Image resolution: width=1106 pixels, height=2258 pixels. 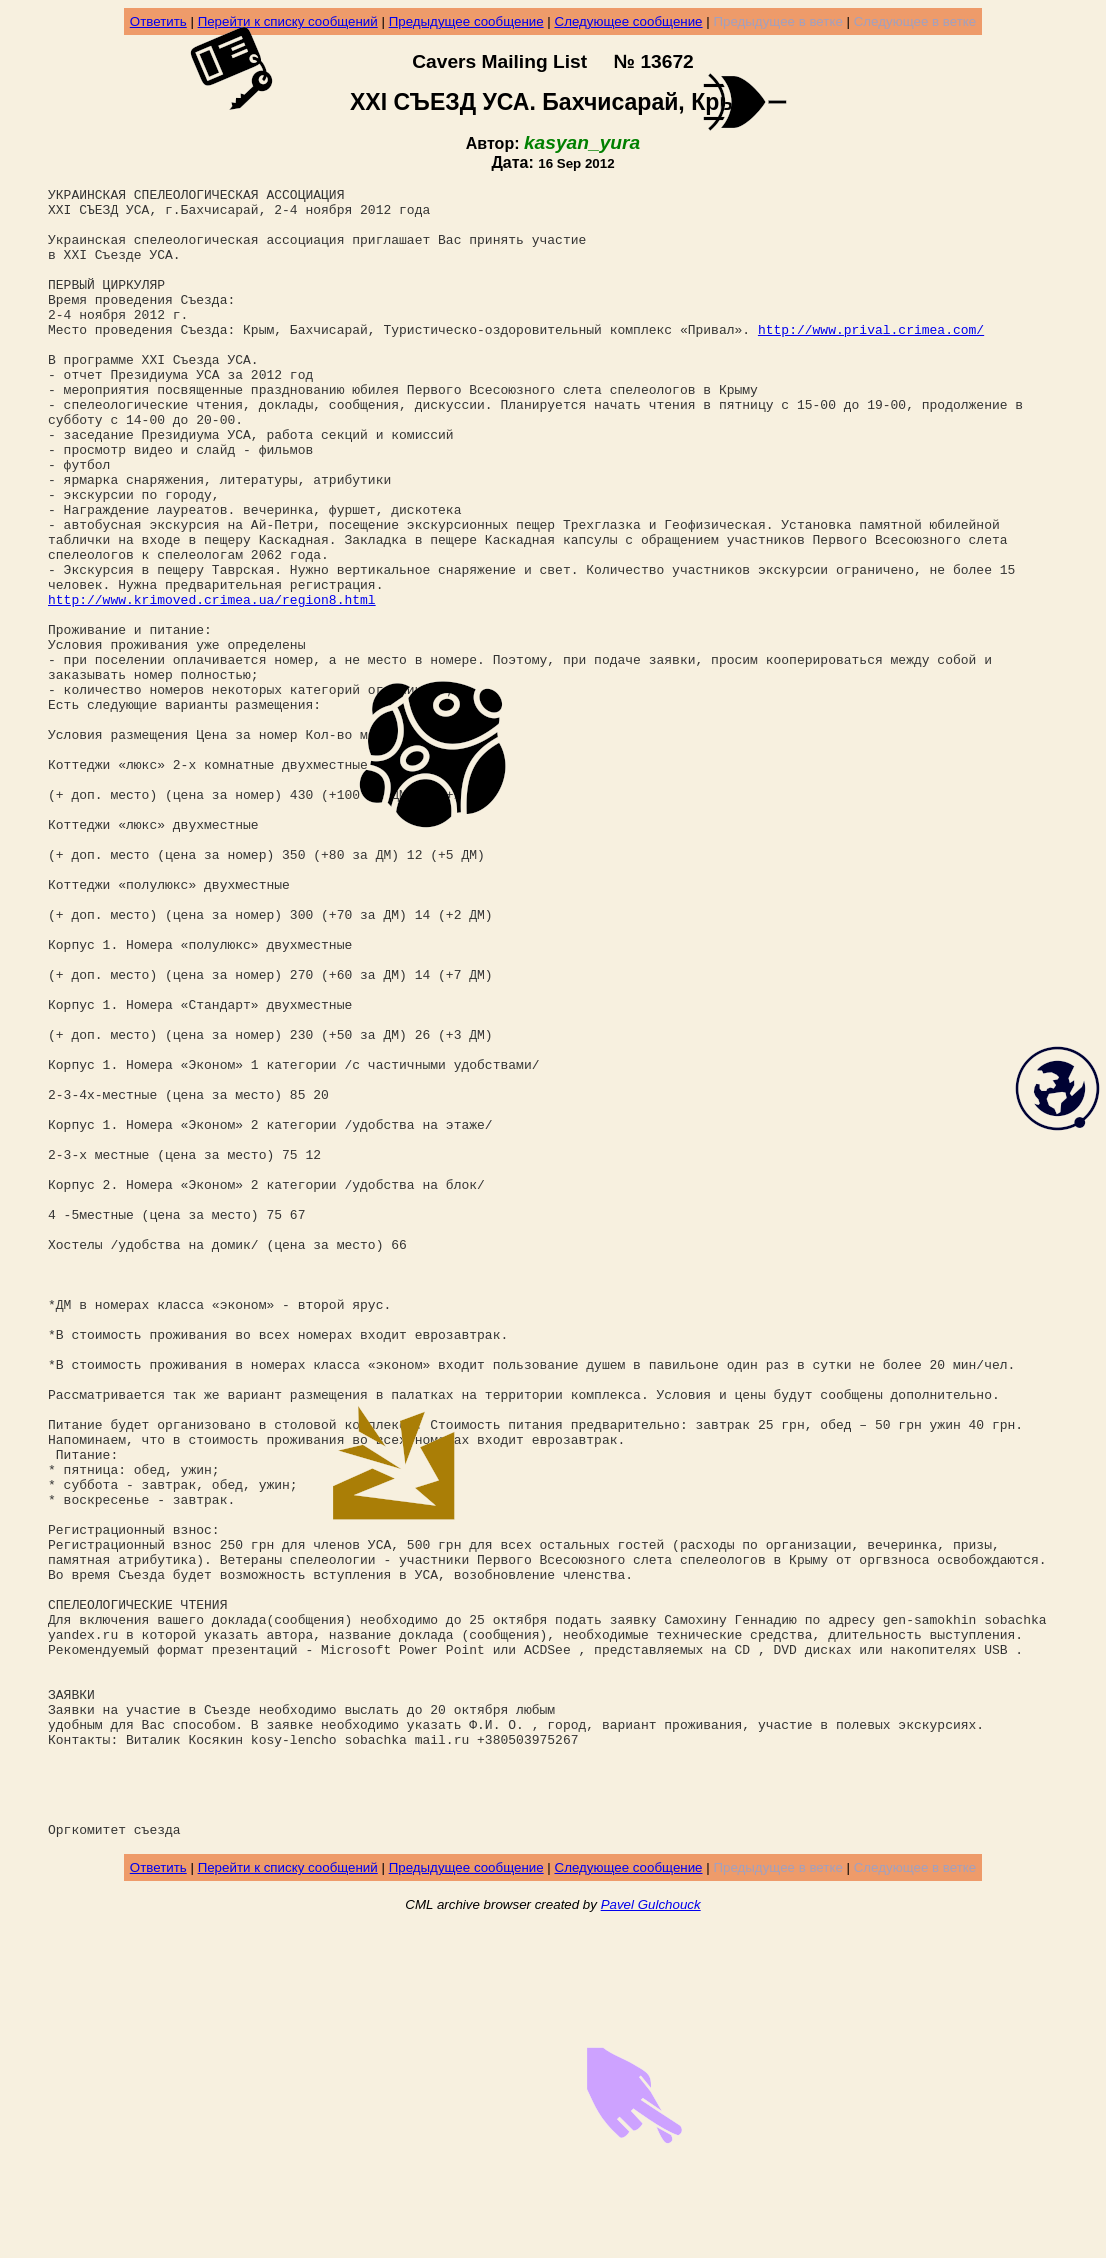 What do you see at coordinates (393, 1458) in the screenshot?
I see `indicates structural damage or crack detected` at bounding box center [393, 1458].